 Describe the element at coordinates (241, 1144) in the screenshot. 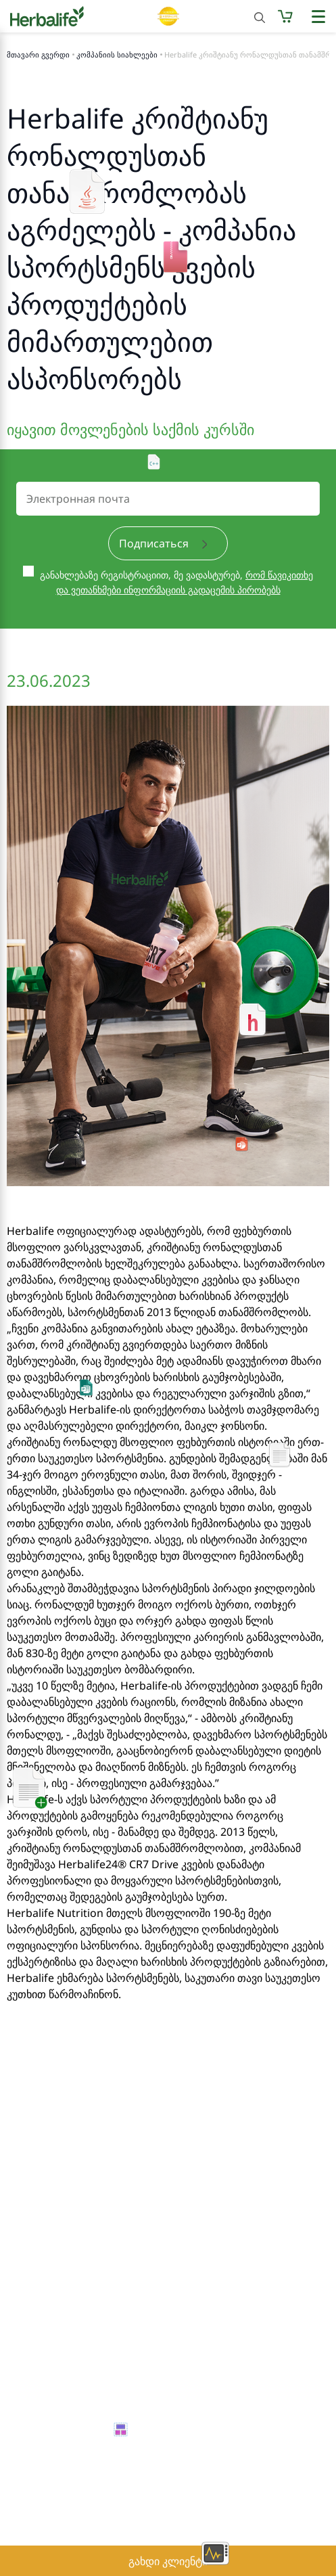

I see `a PowerPoint slideshow file` at that location.